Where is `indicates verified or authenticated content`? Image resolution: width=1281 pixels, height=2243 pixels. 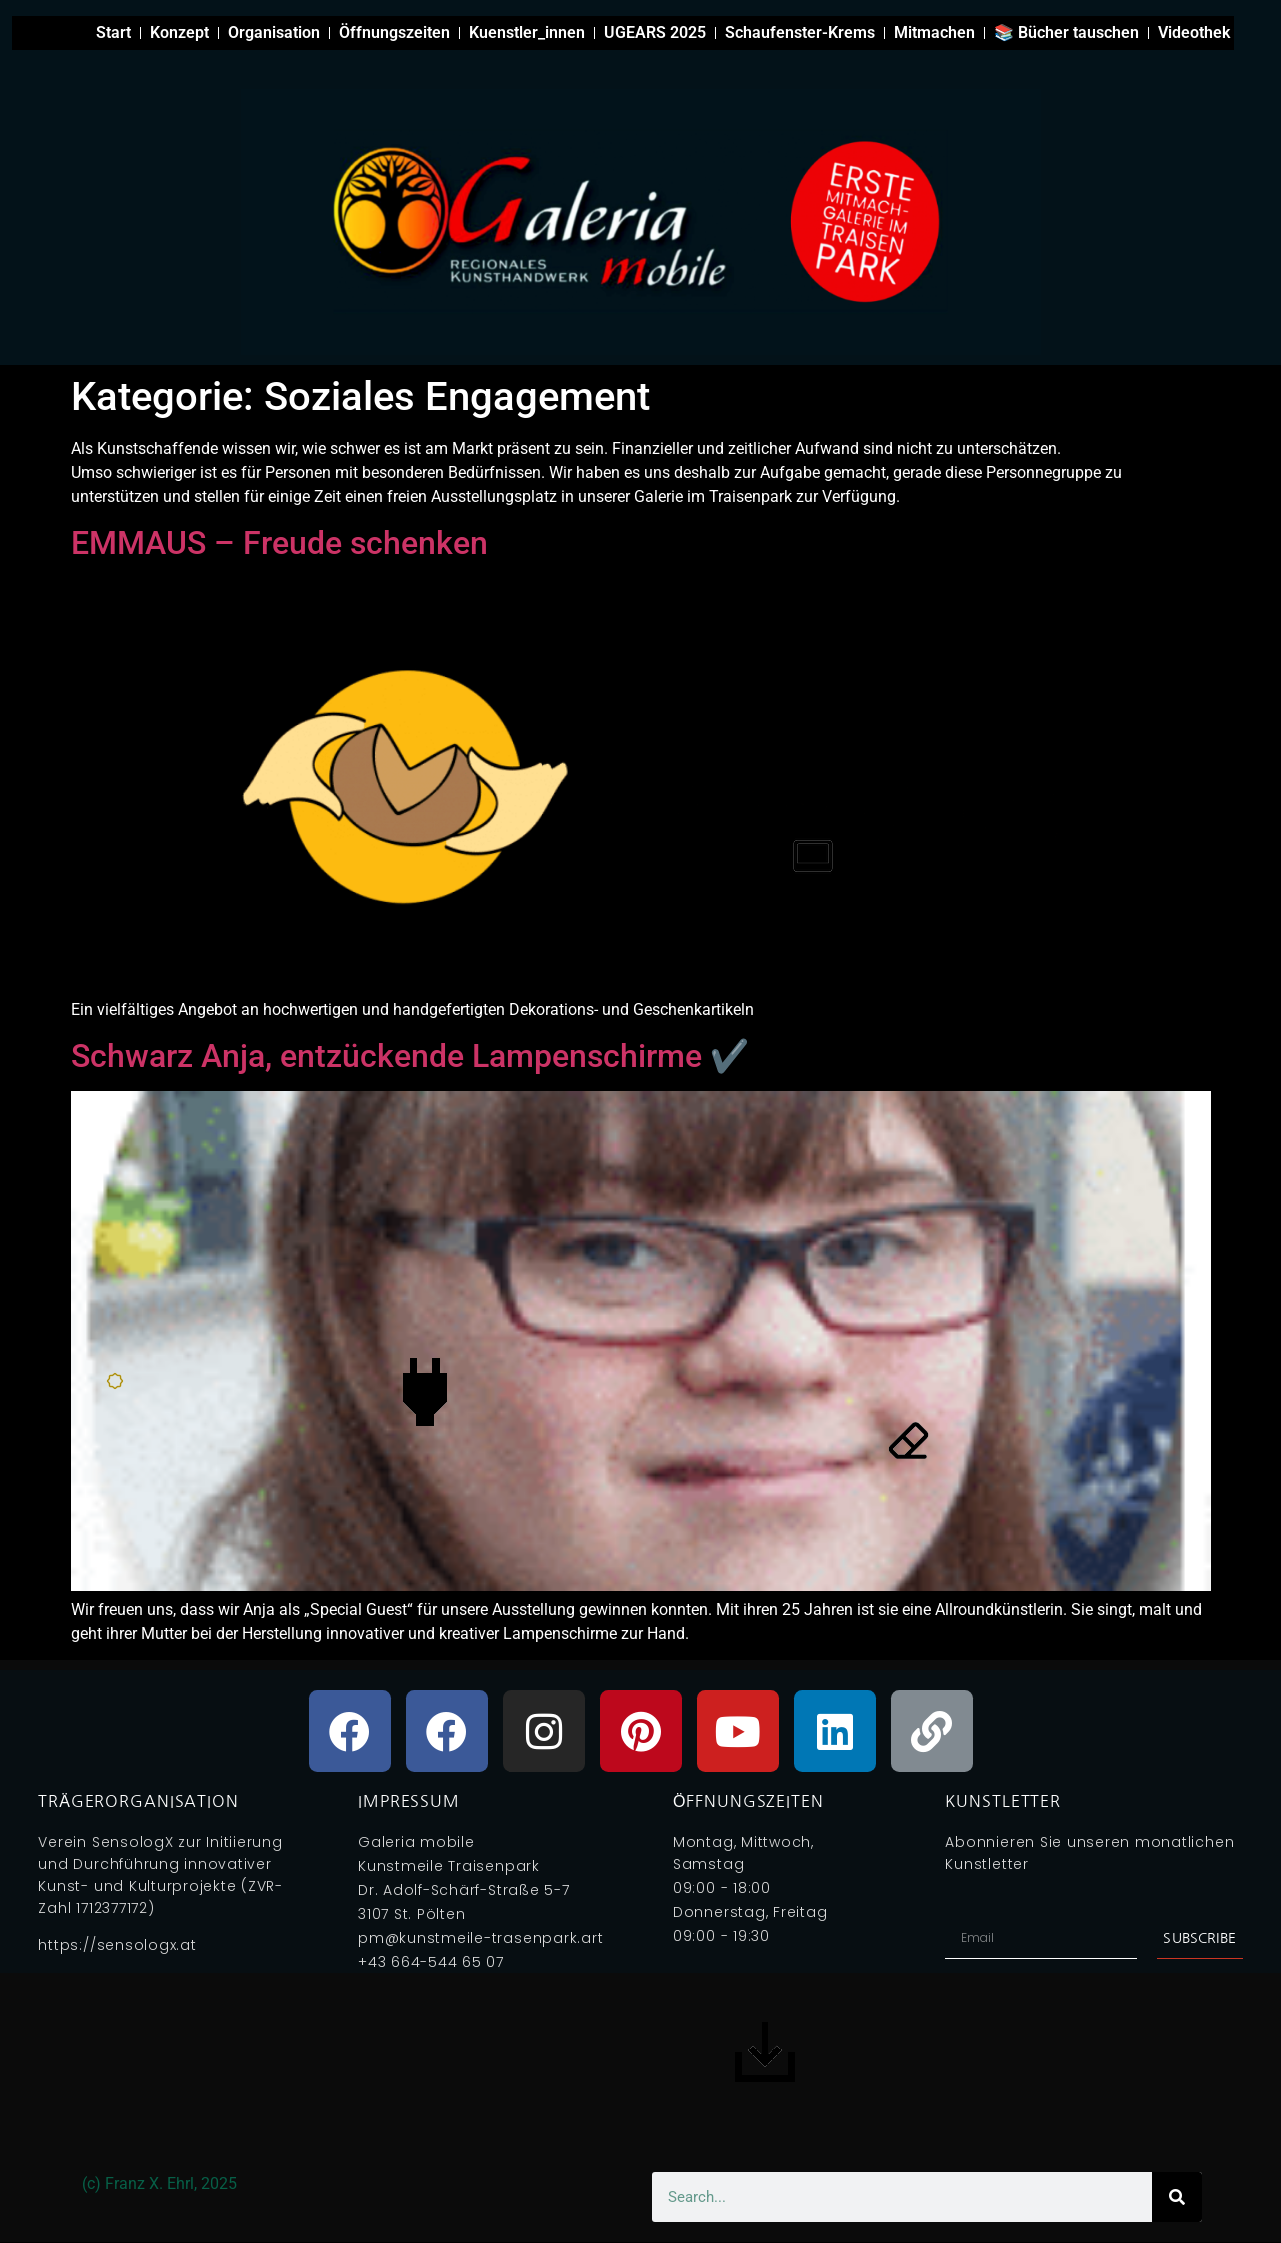 indicates verified or authenticated content is located at coordinates (115, 1381).